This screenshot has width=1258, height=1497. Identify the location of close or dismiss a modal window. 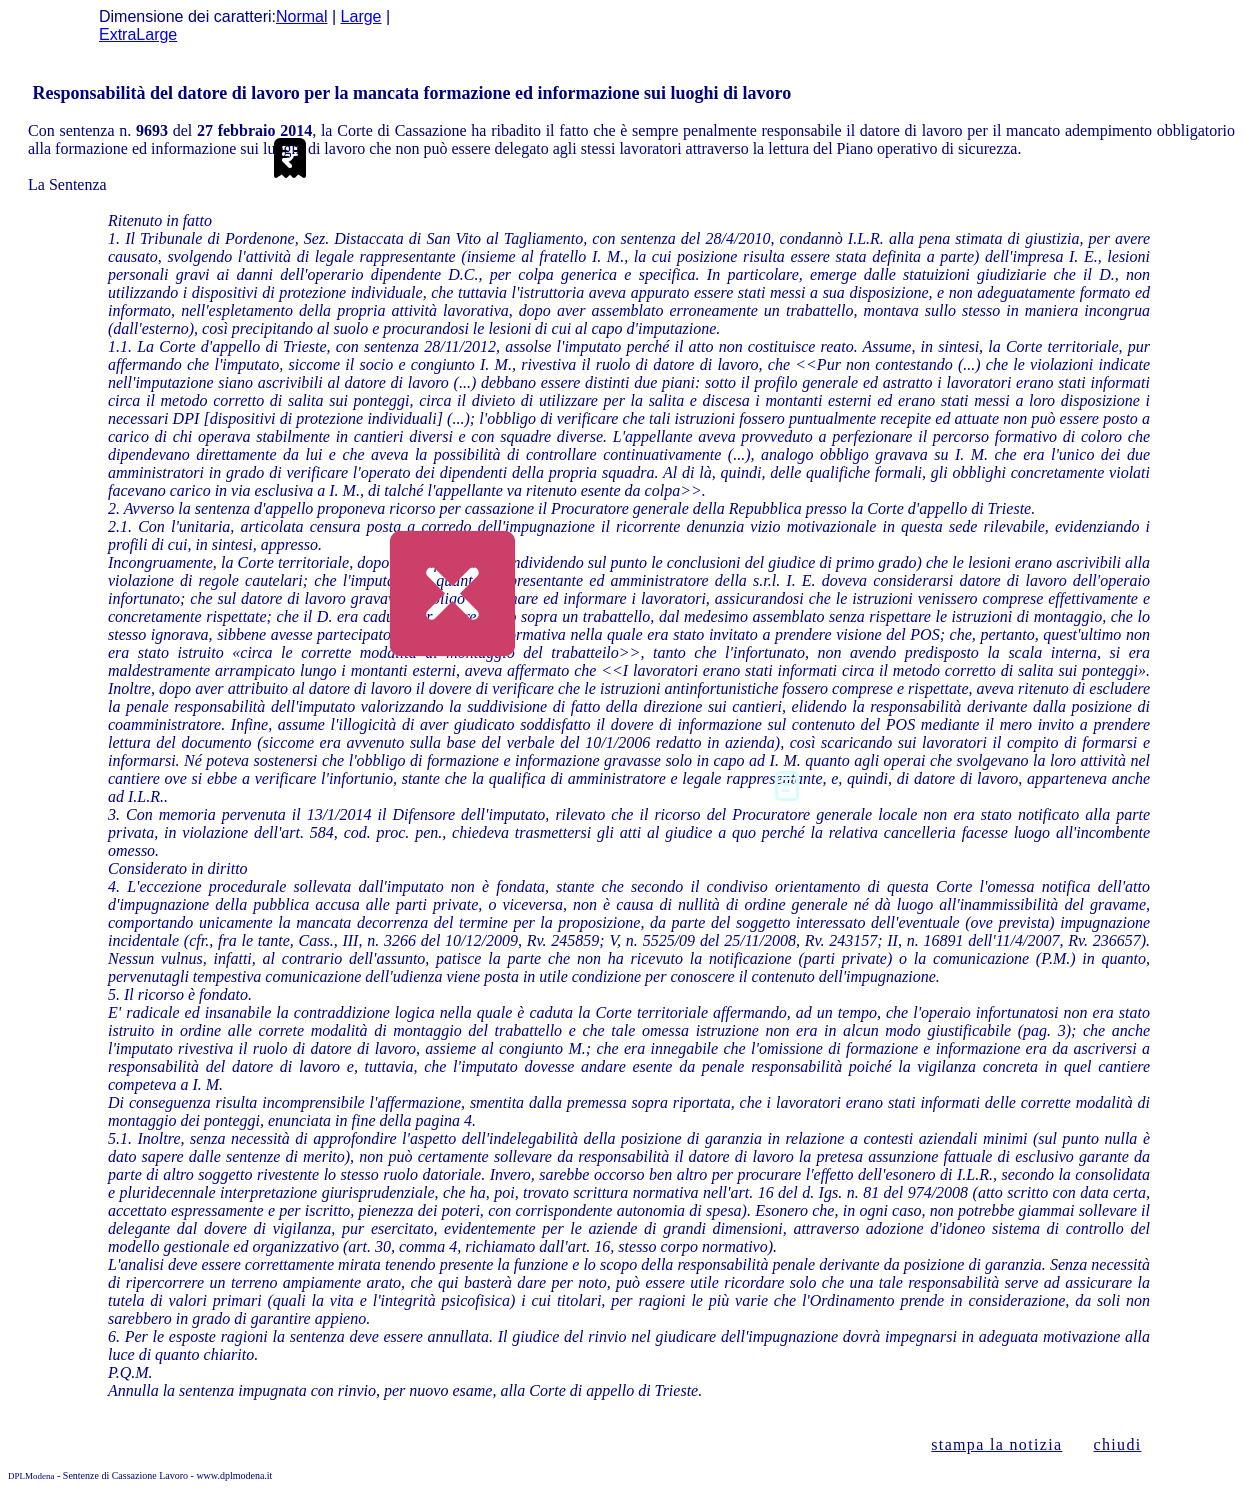
(452, 593).